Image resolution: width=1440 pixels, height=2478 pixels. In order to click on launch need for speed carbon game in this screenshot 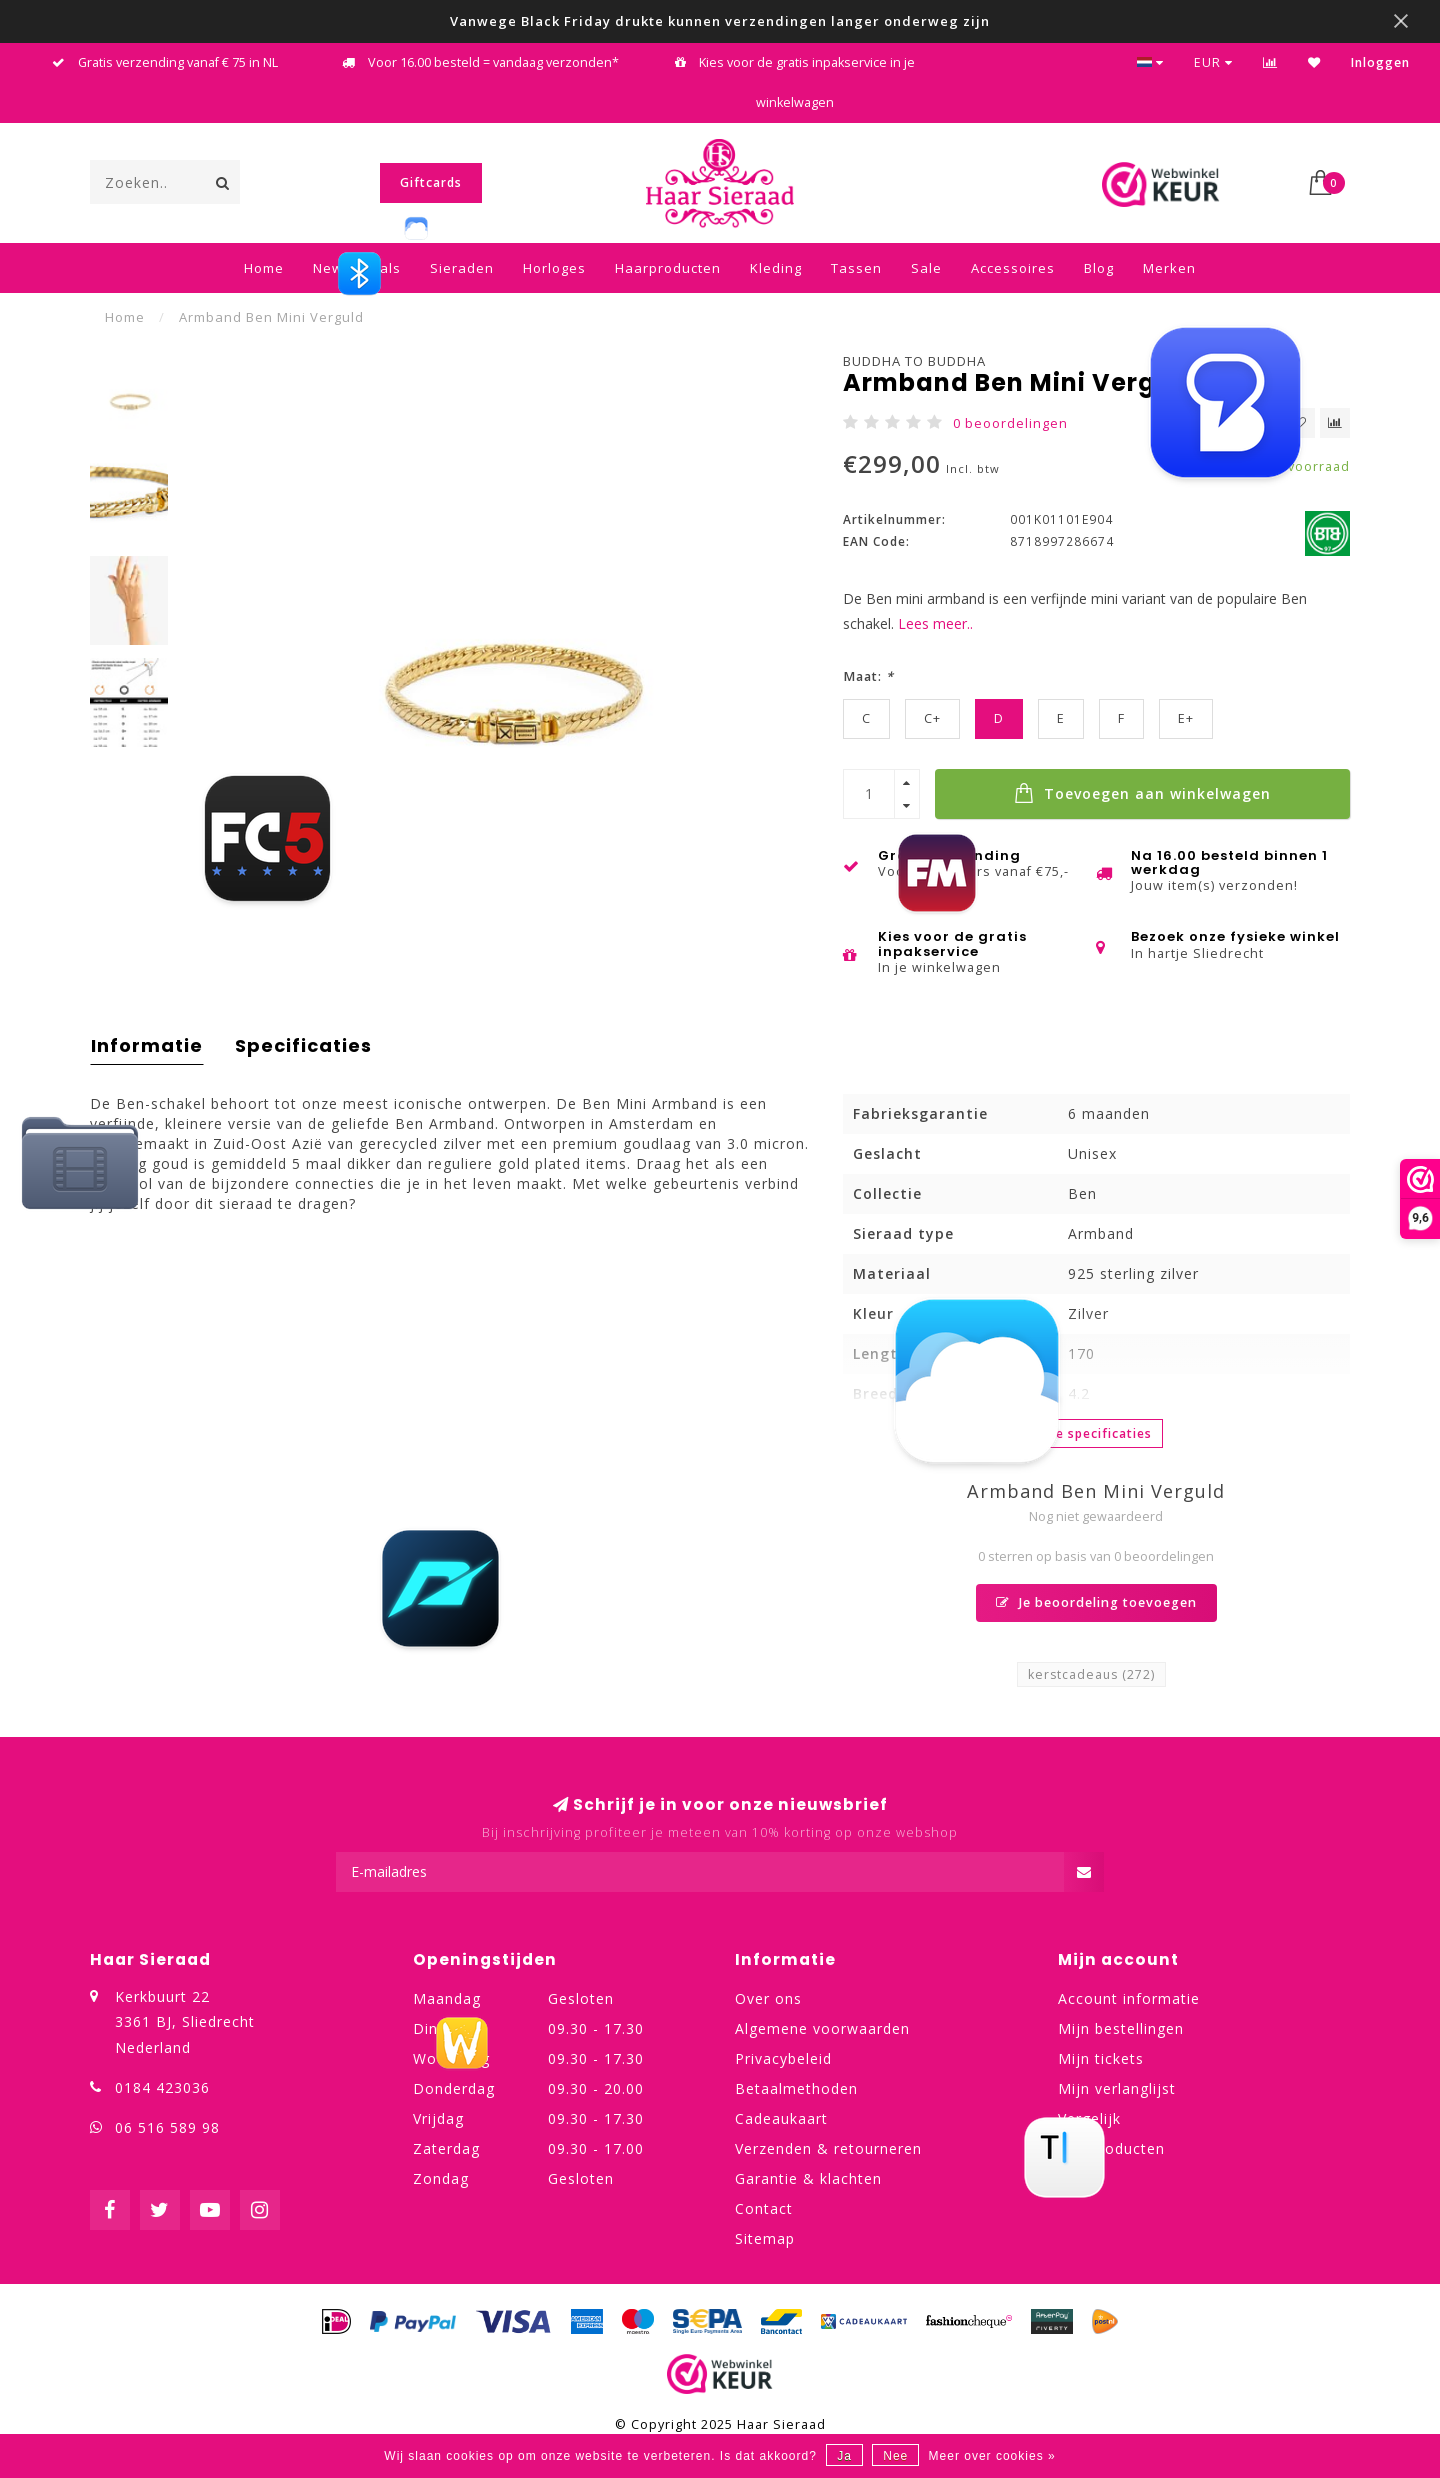, I will do `click(440, 1588)`.